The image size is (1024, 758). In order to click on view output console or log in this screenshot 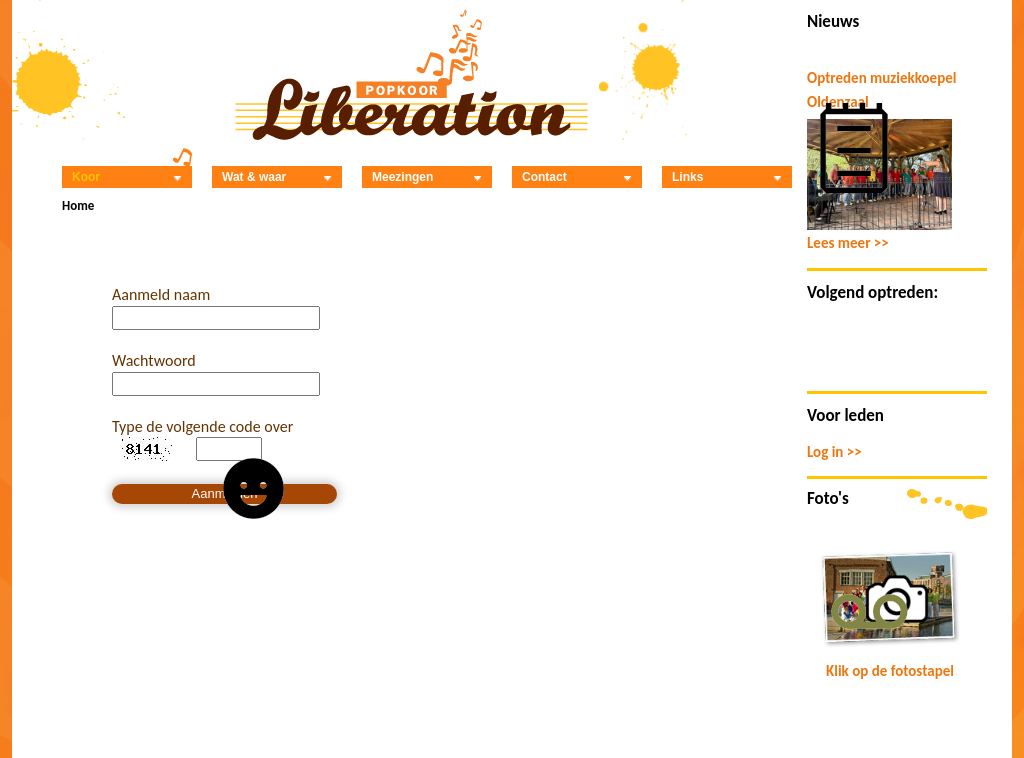, I will do `click(854, 148)`.